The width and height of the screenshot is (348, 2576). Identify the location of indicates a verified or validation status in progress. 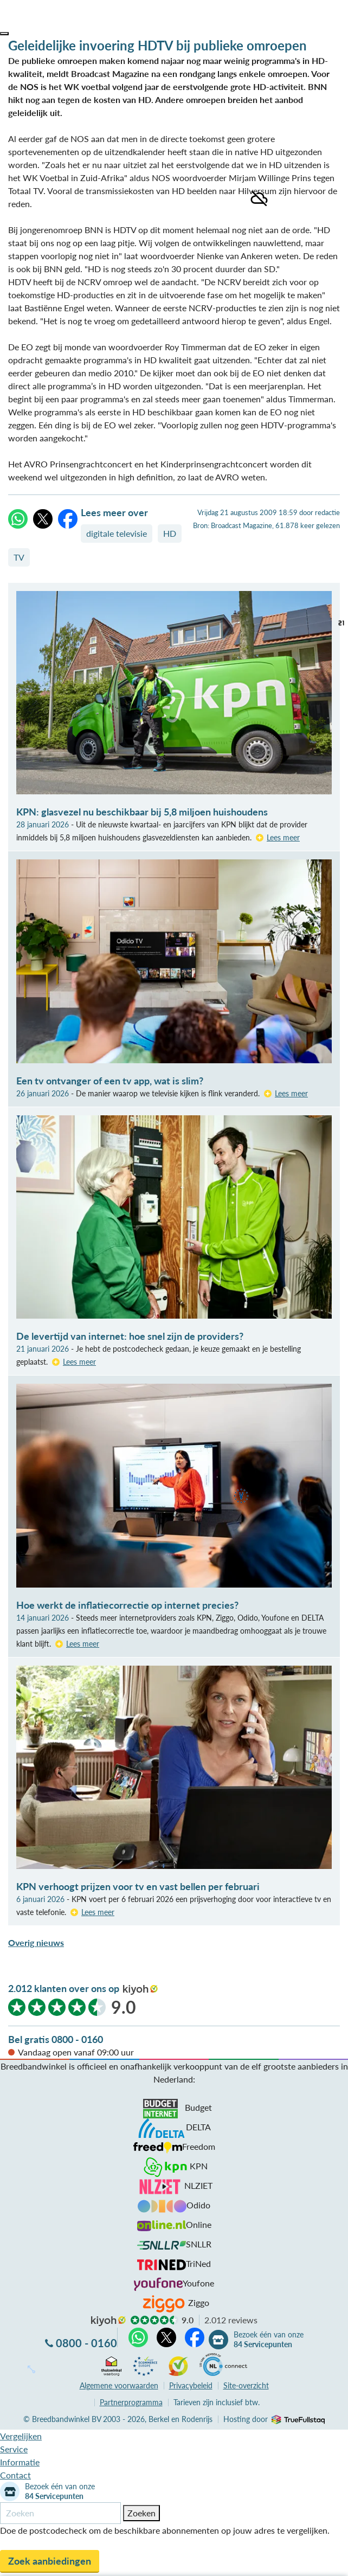
(241, 1496).